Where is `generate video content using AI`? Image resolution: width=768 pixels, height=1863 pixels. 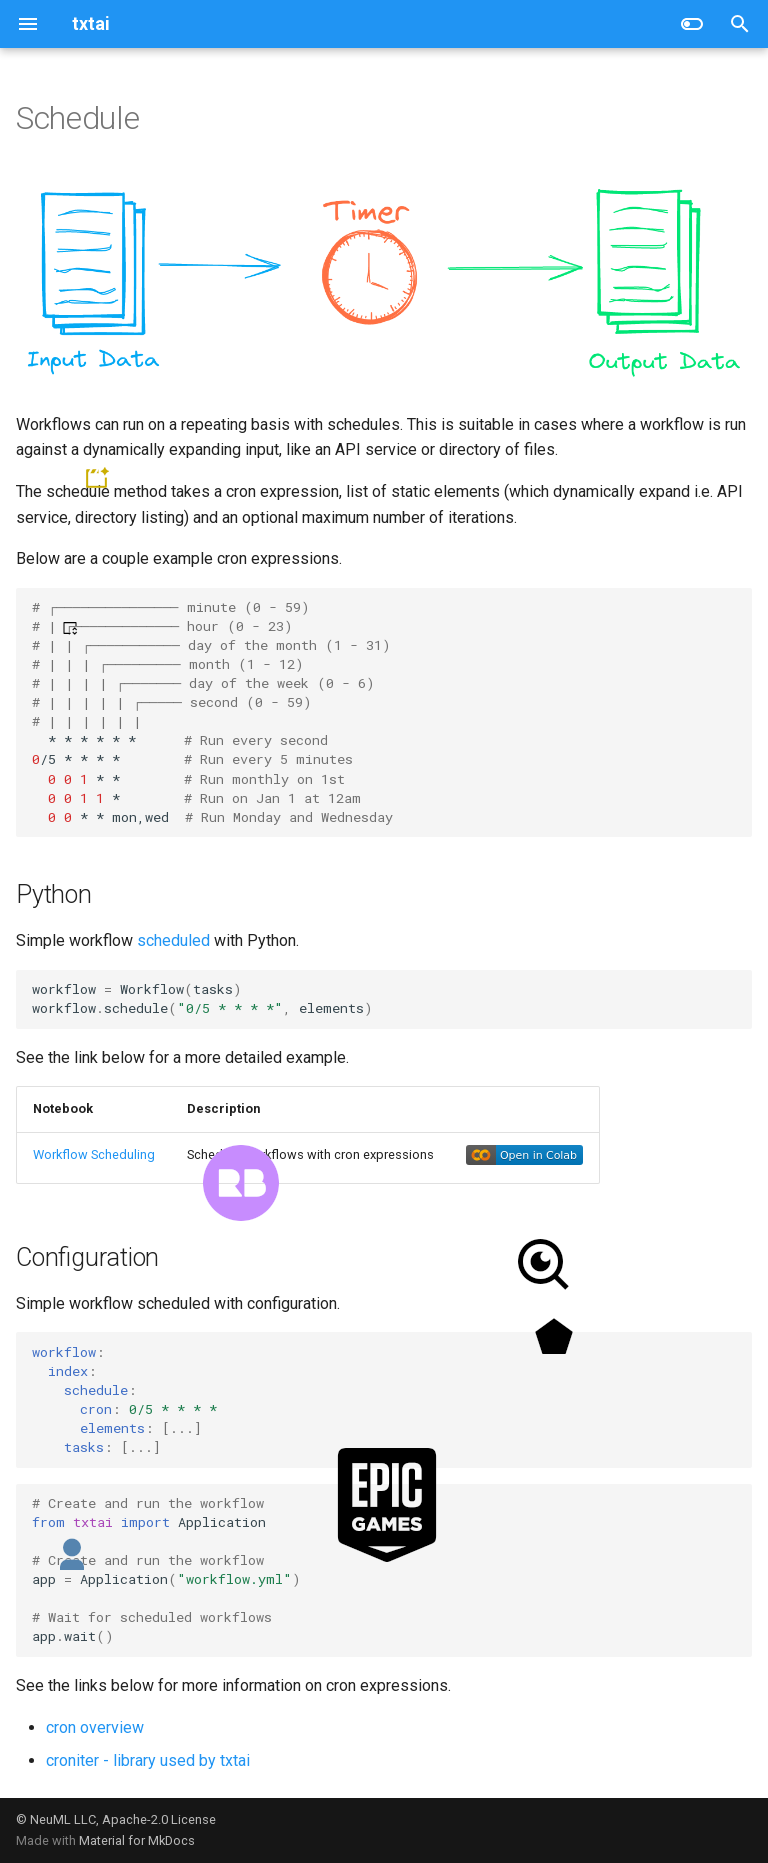
generate video content using AI is located at coordinates (96, 478).